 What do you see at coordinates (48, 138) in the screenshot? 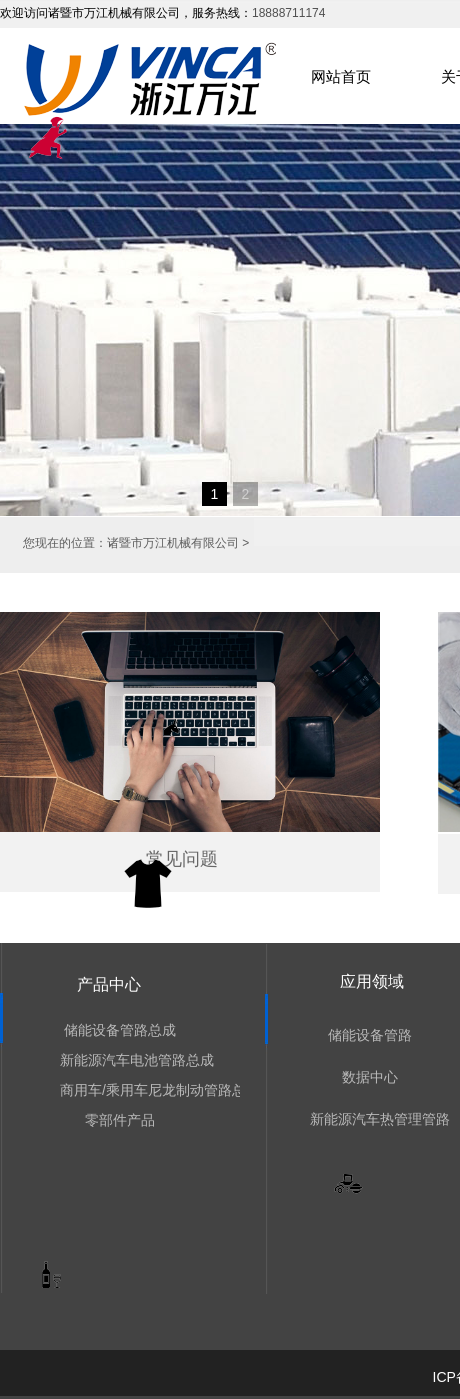
I see `select rogue or assassin character class` at bounding box center [48, 138].